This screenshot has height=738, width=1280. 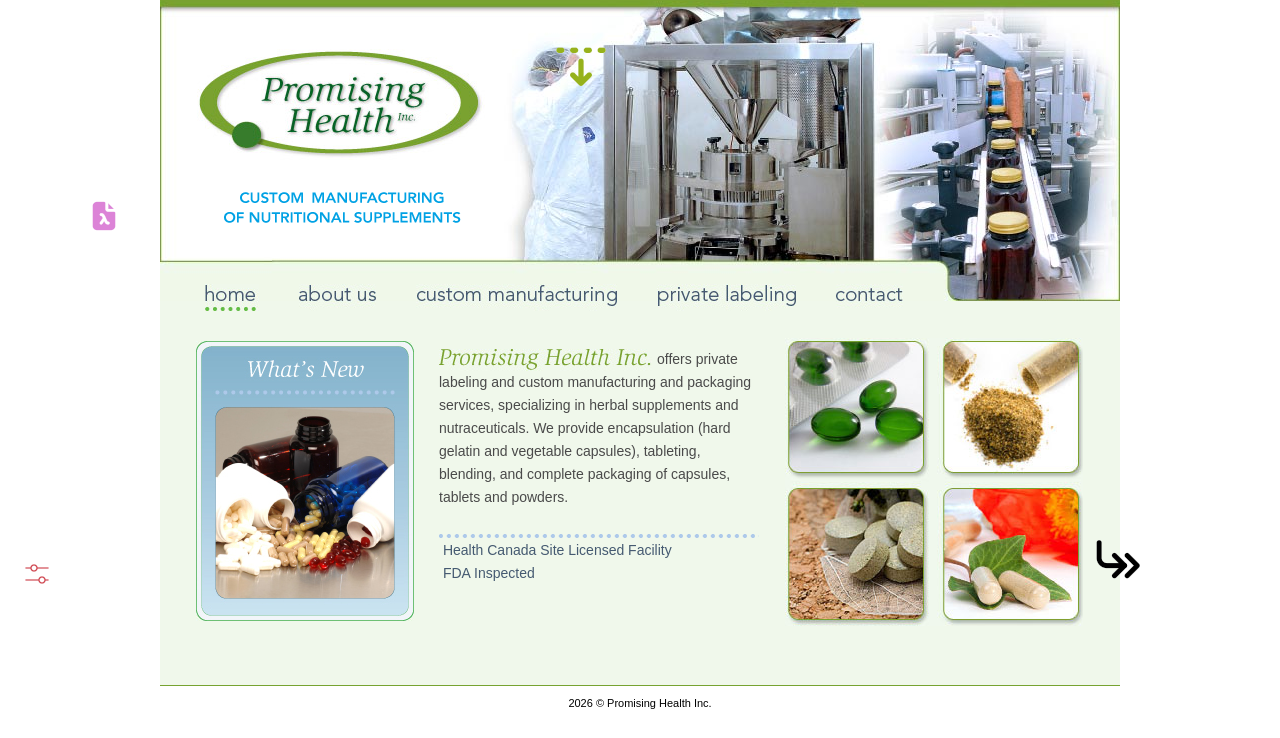 I want to click on open a lambda function file, so click(x=104, y=216).